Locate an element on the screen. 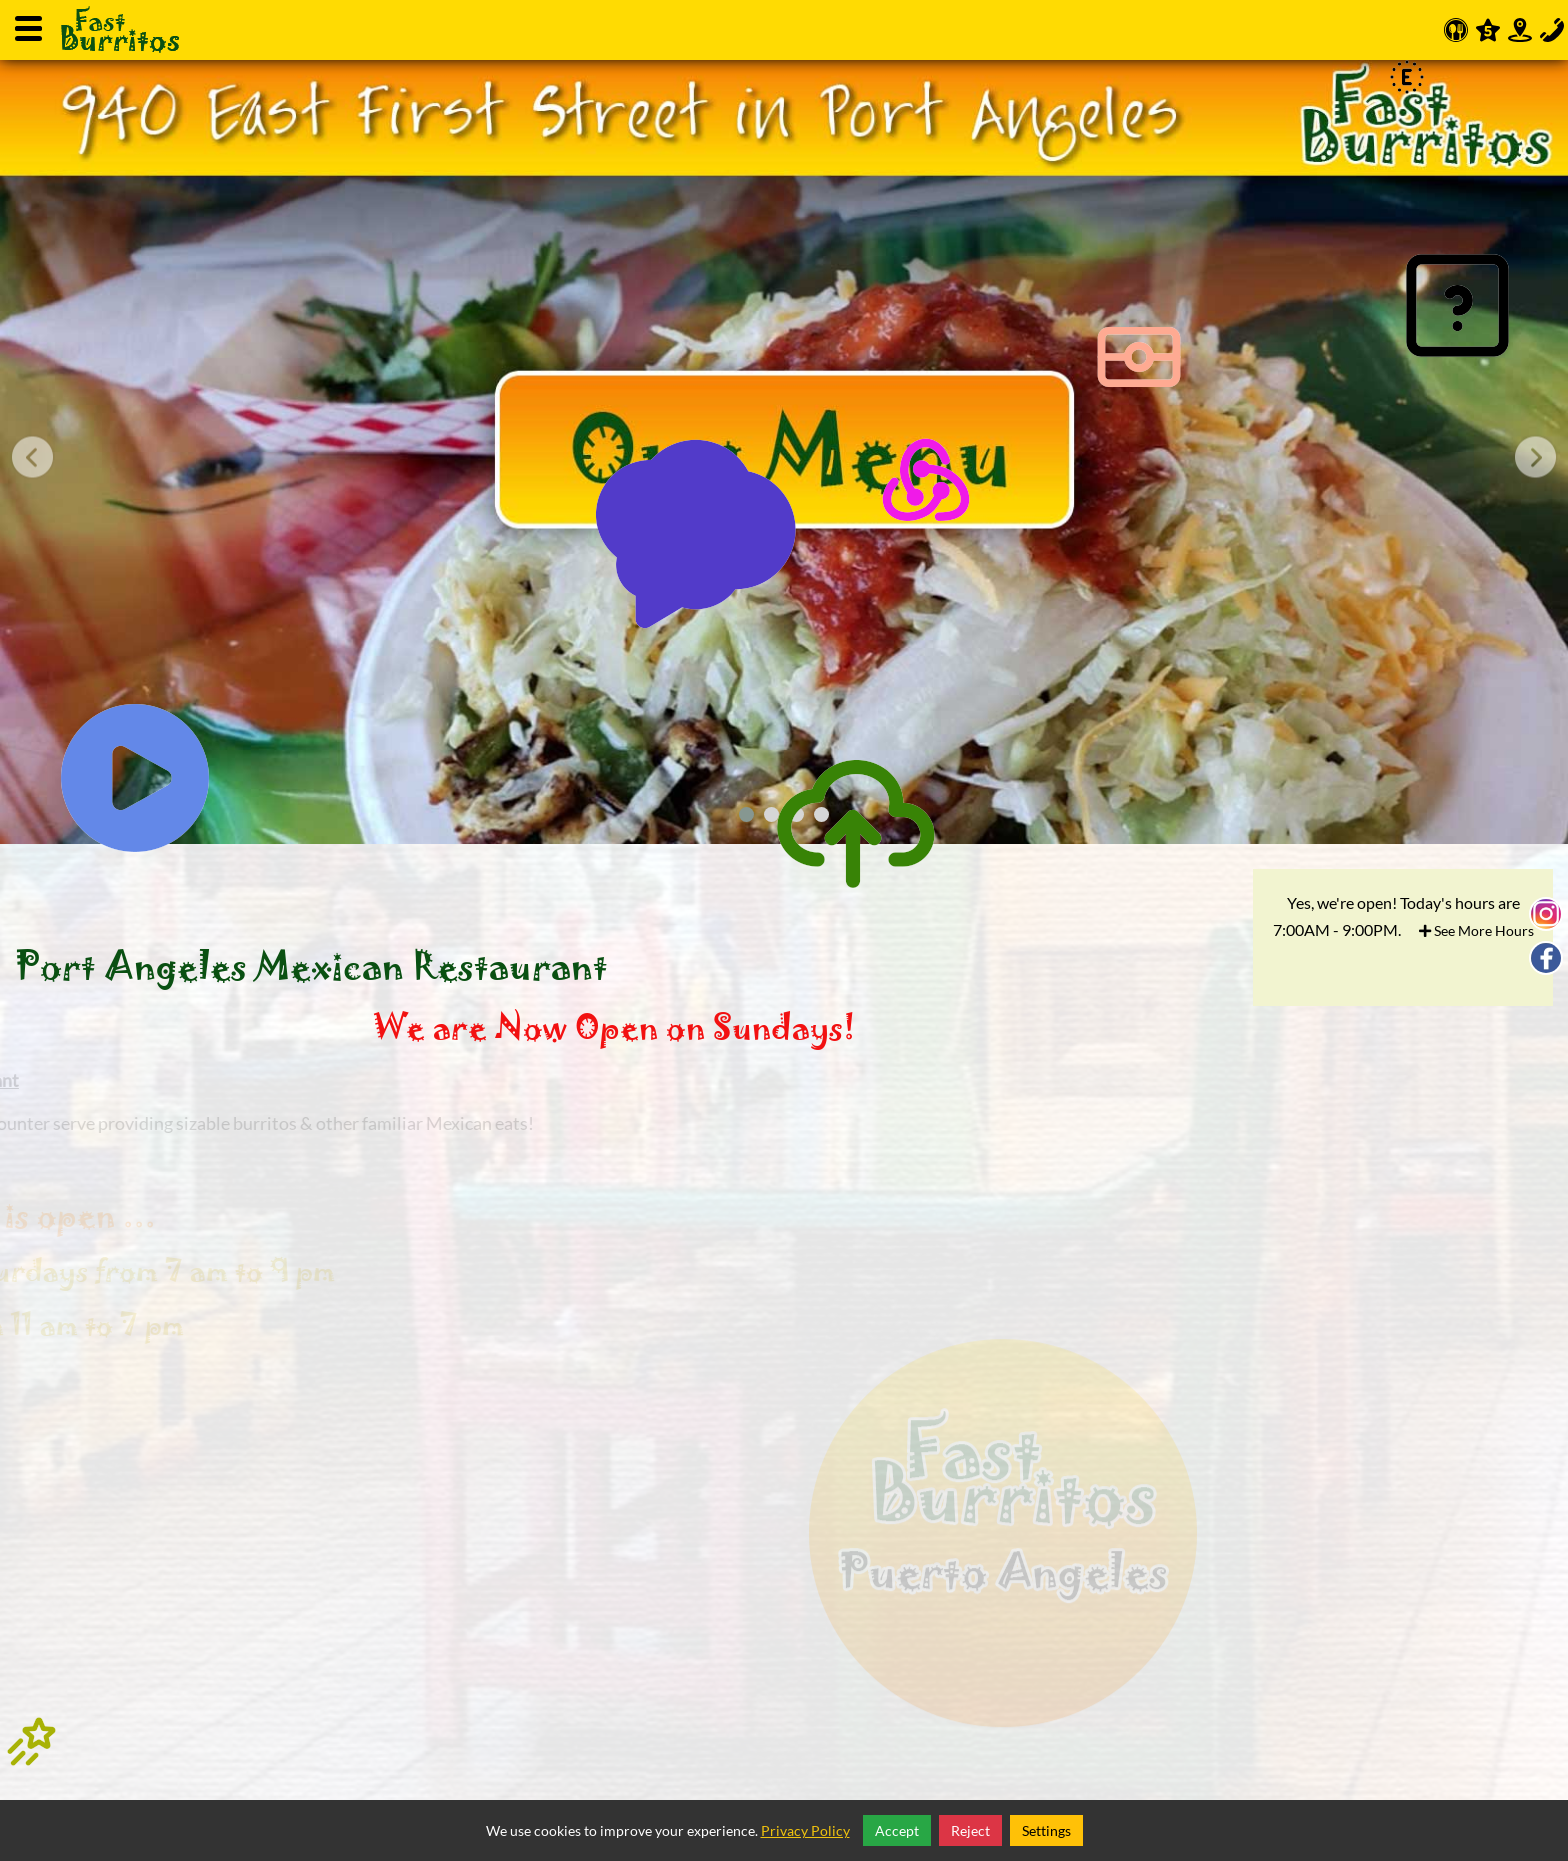 This screenshot has height=1861, width=1568. upload file to cloud storage is located at coordinates (853, 817).